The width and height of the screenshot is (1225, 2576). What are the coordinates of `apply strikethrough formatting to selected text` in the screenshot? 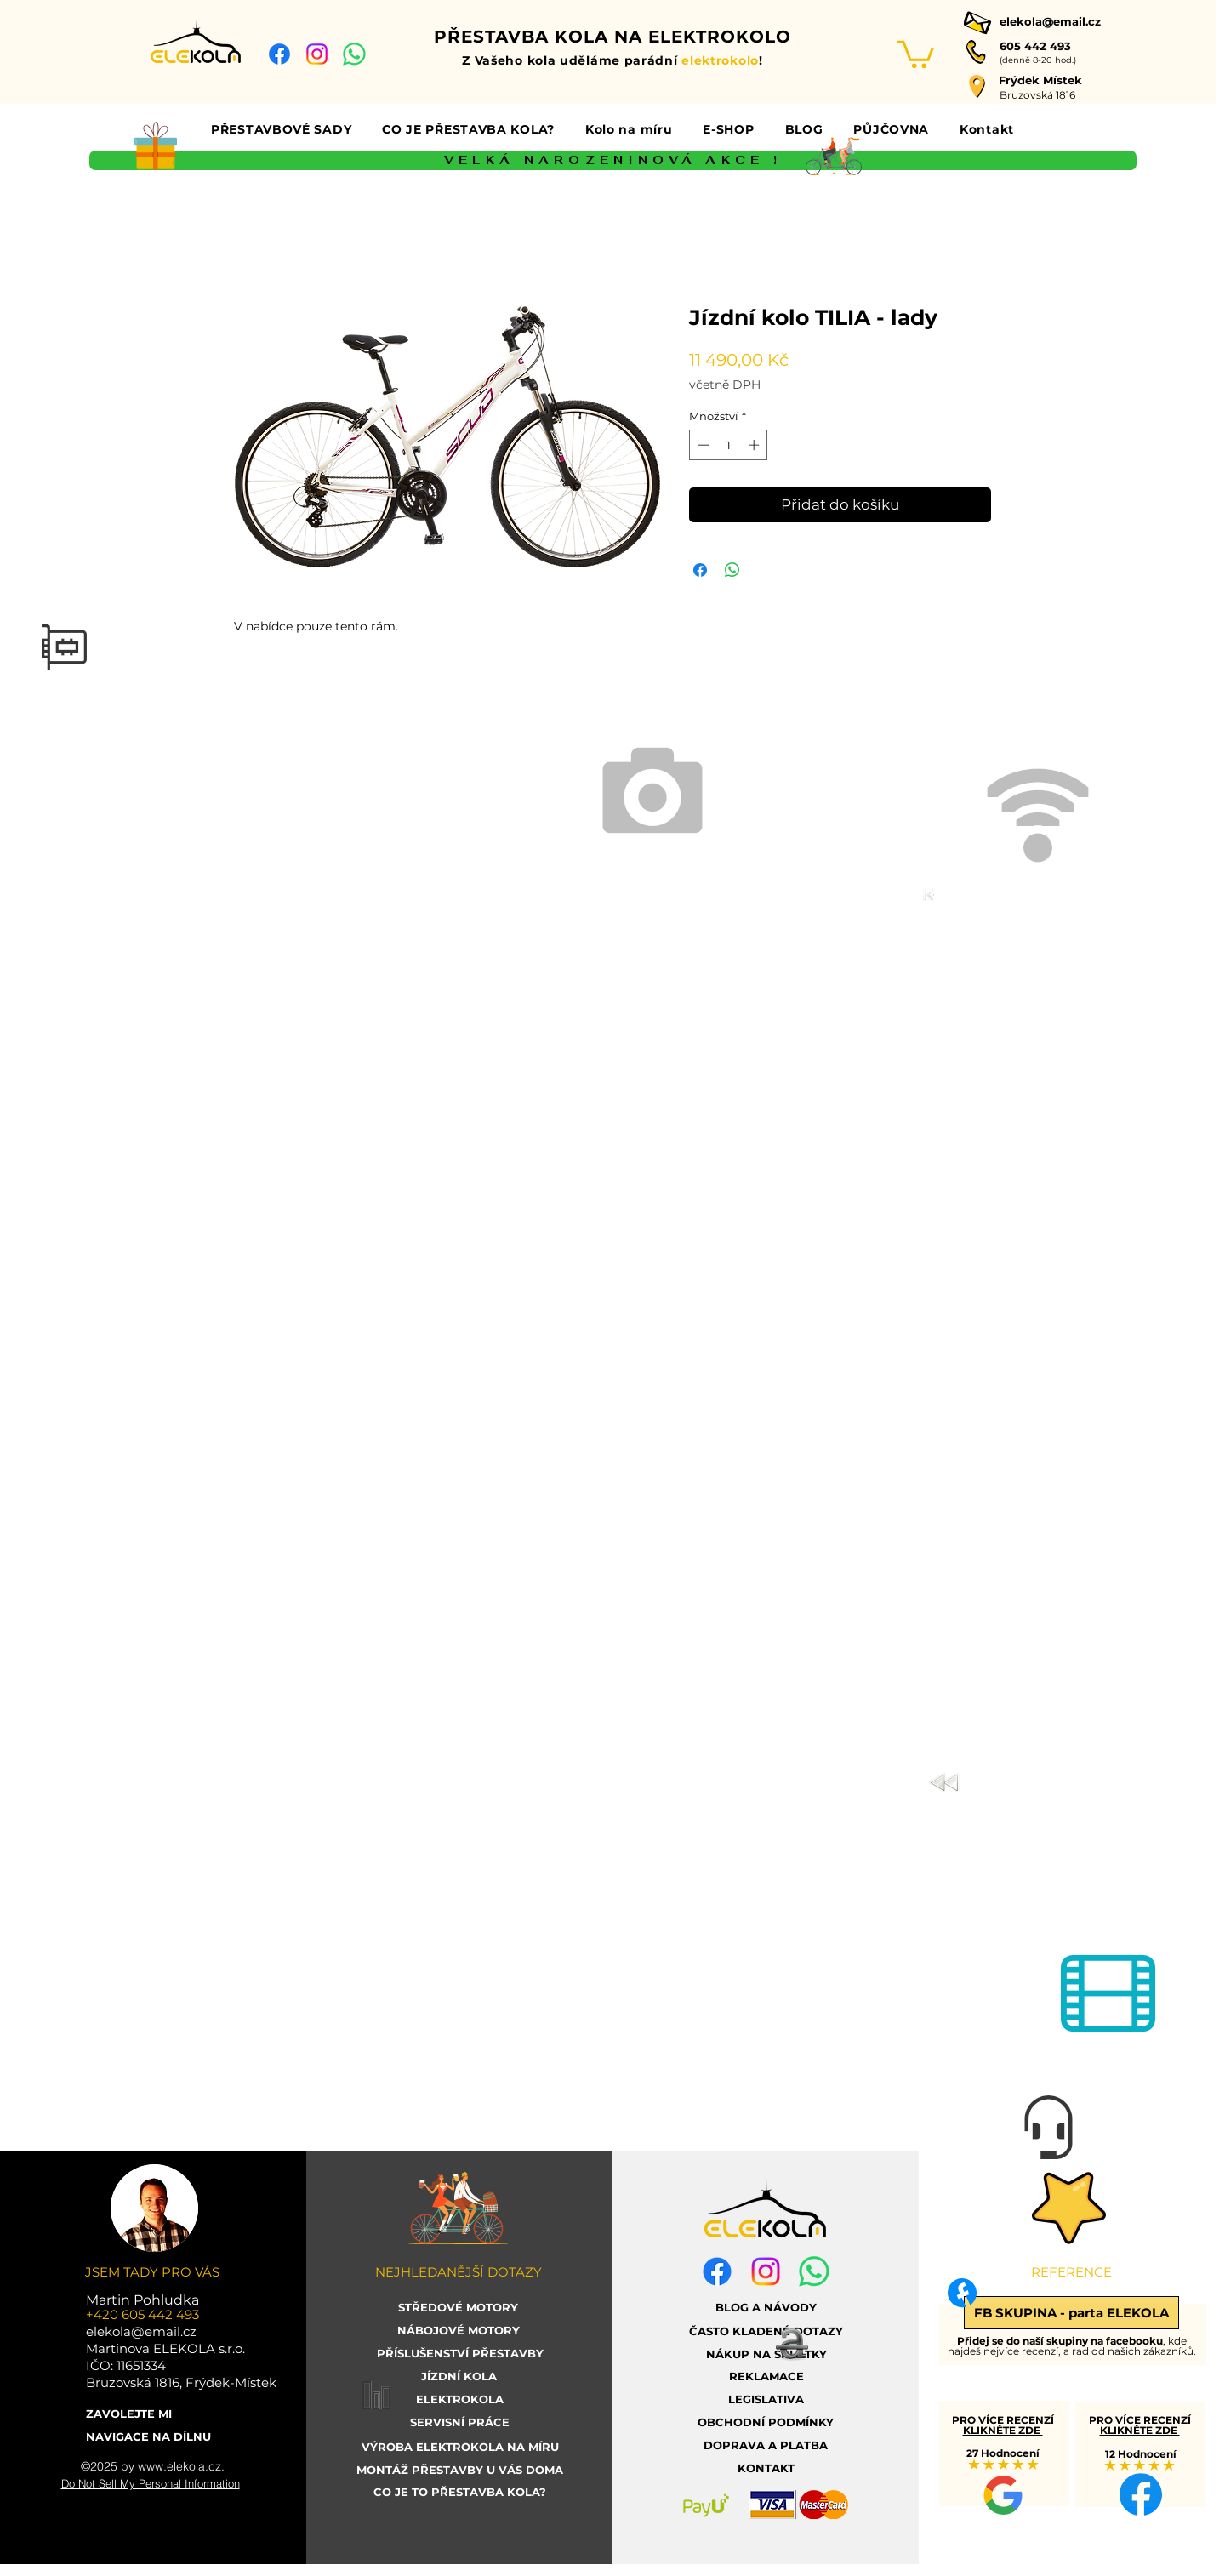 It's located at (793, 2344).